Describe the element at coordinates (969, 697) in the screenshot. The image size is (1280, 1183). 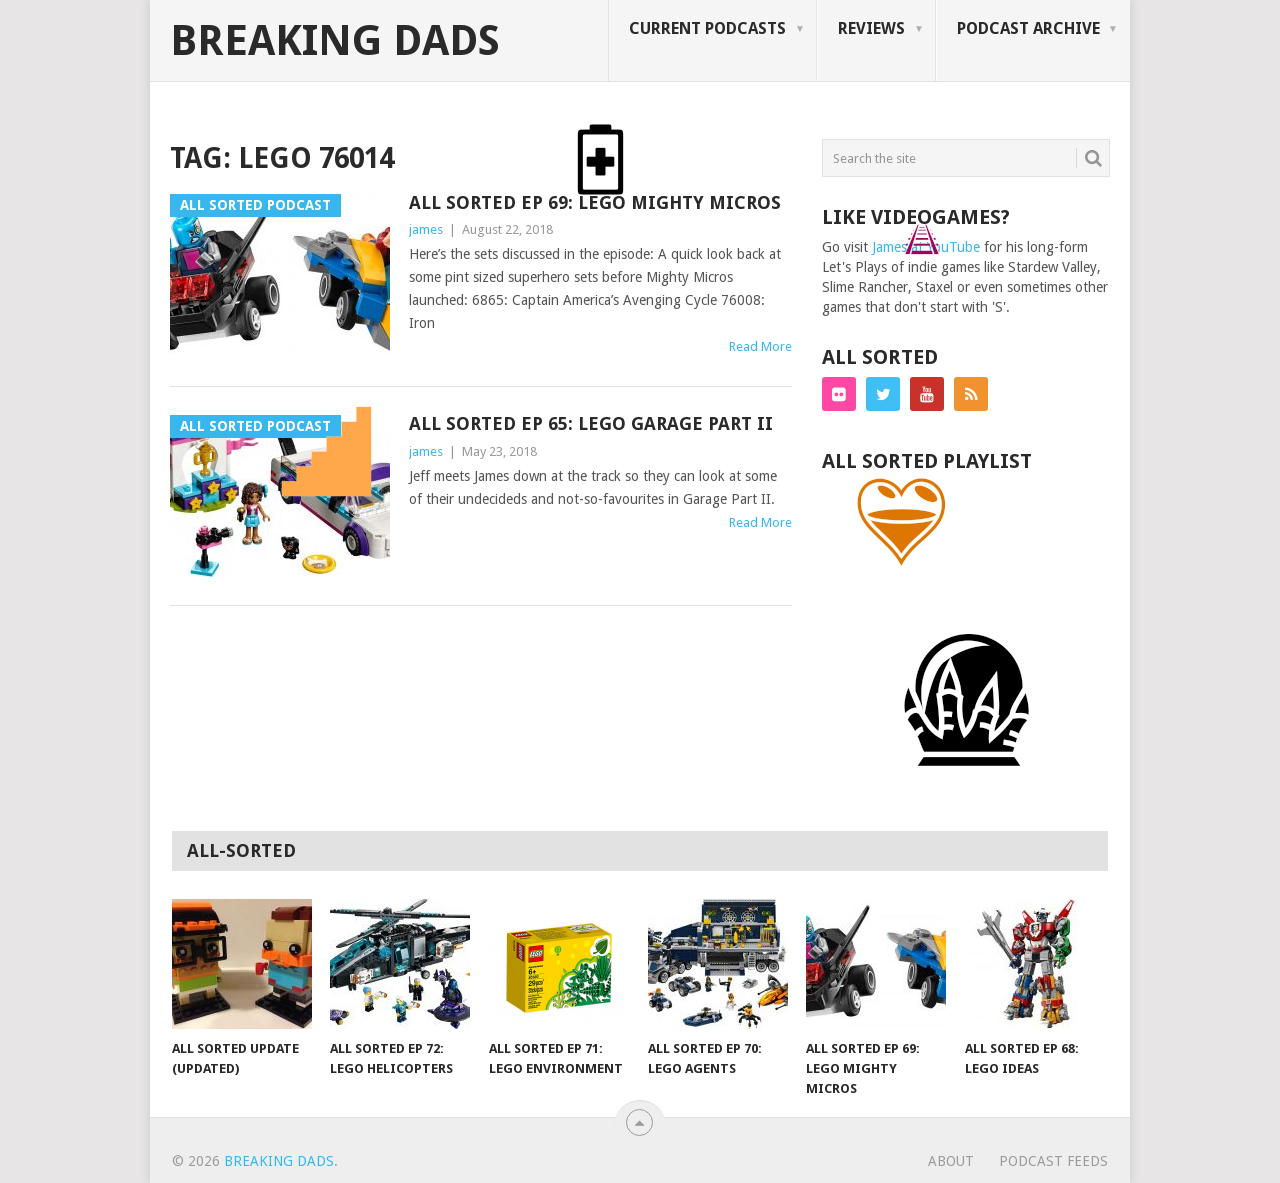
I see `view dragon companion or pet status` at that location.